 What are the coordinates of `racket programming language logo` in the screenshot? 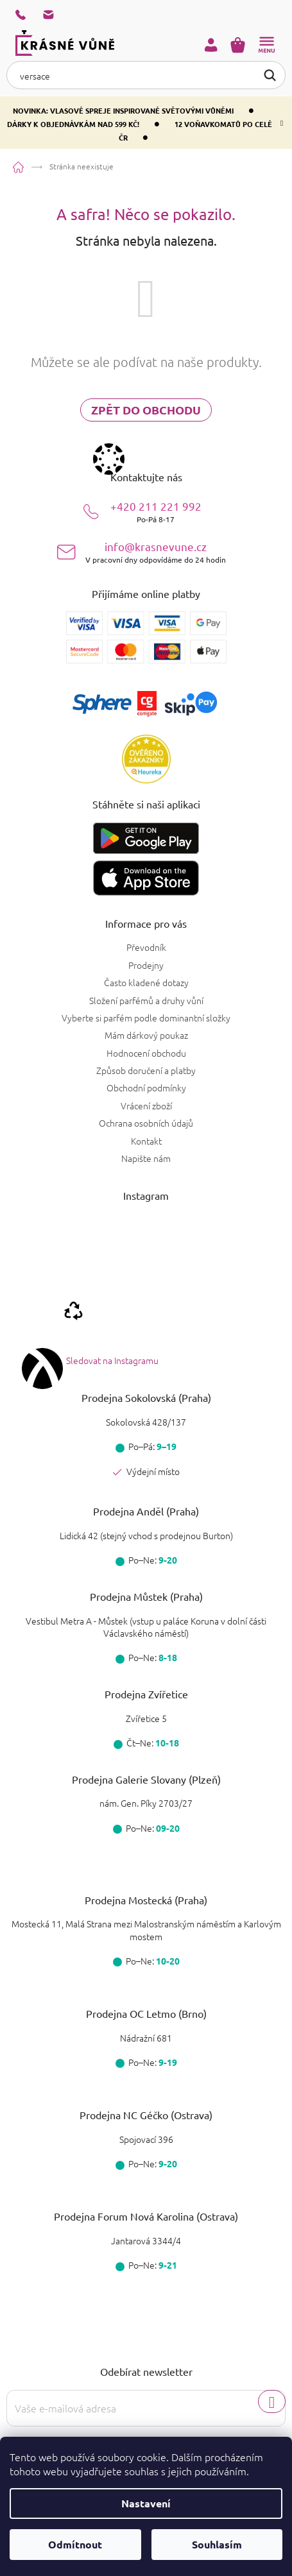 It's located at (42, 1369).